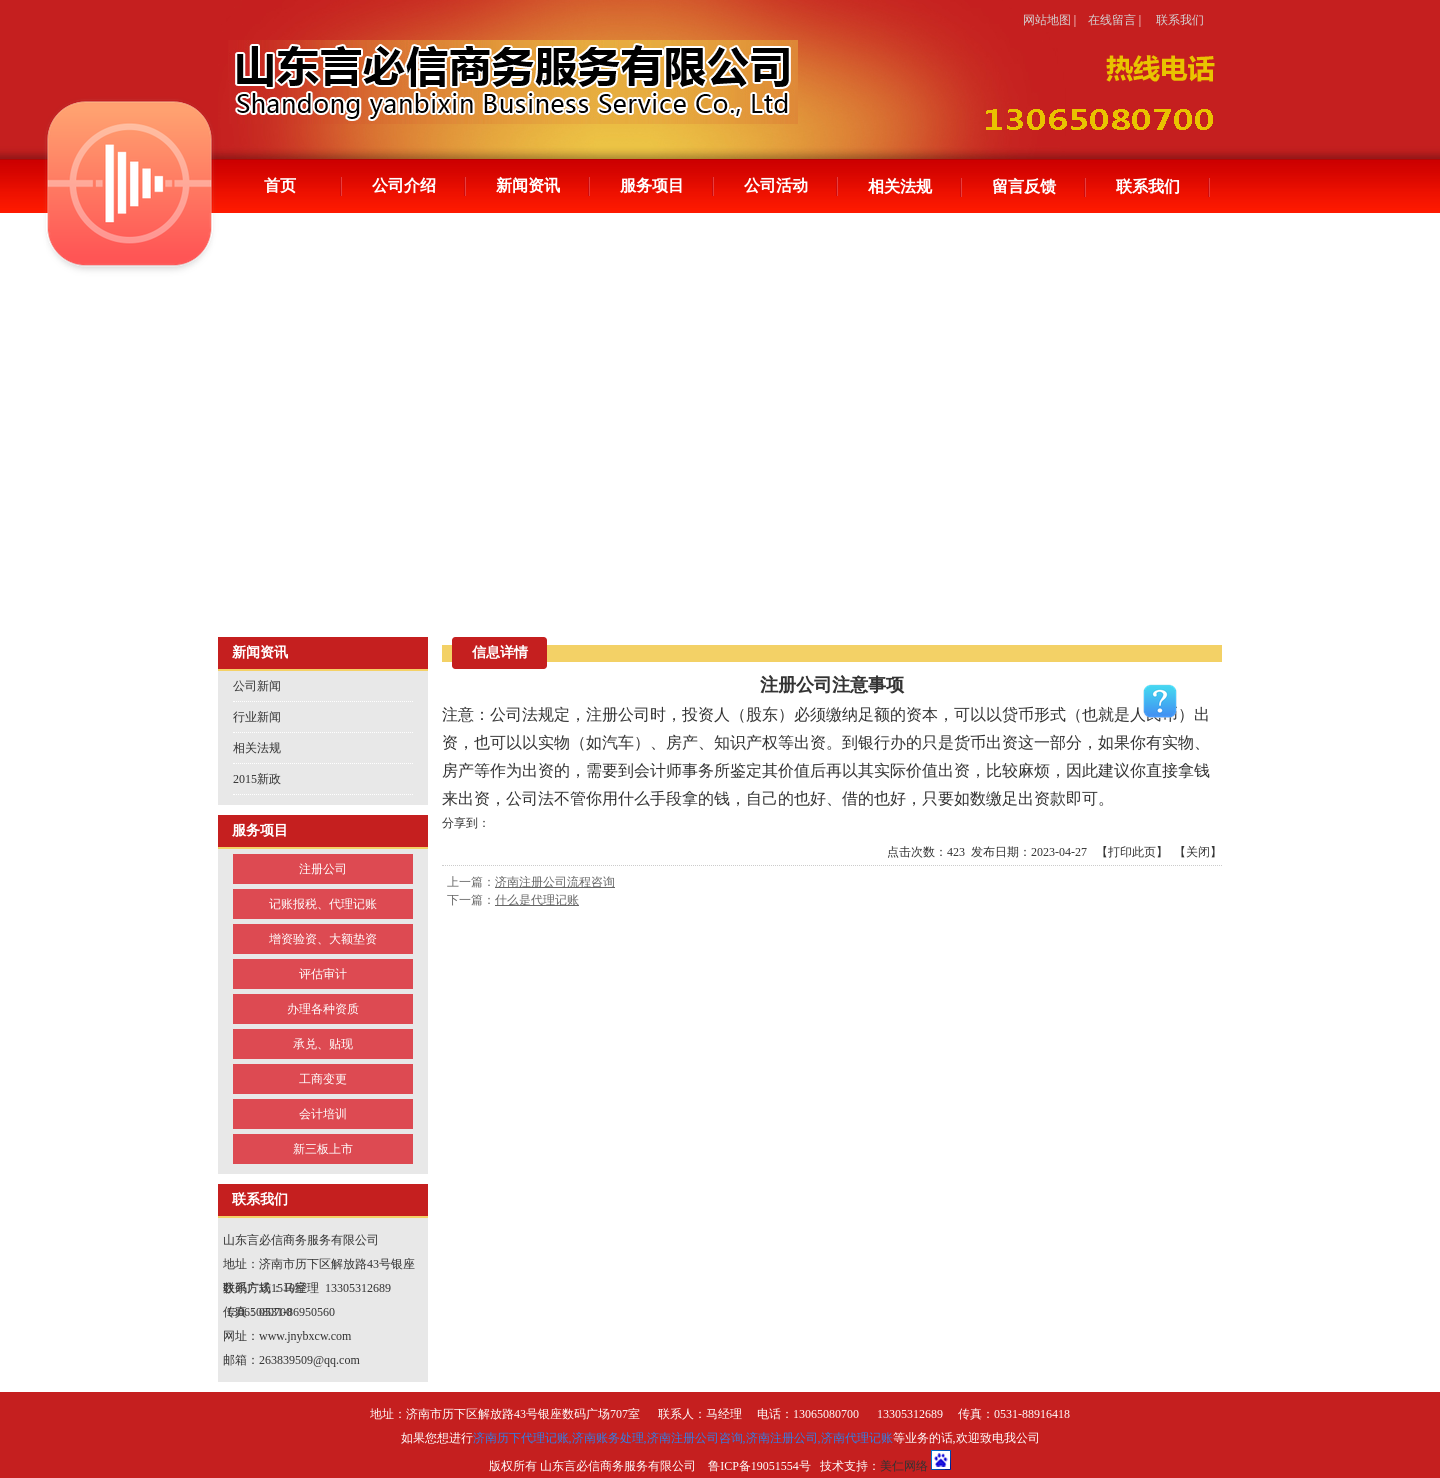 This screenshot has width=1440, height=1478. I want to click on indicates a help or information dialog, so click(1160, 702).